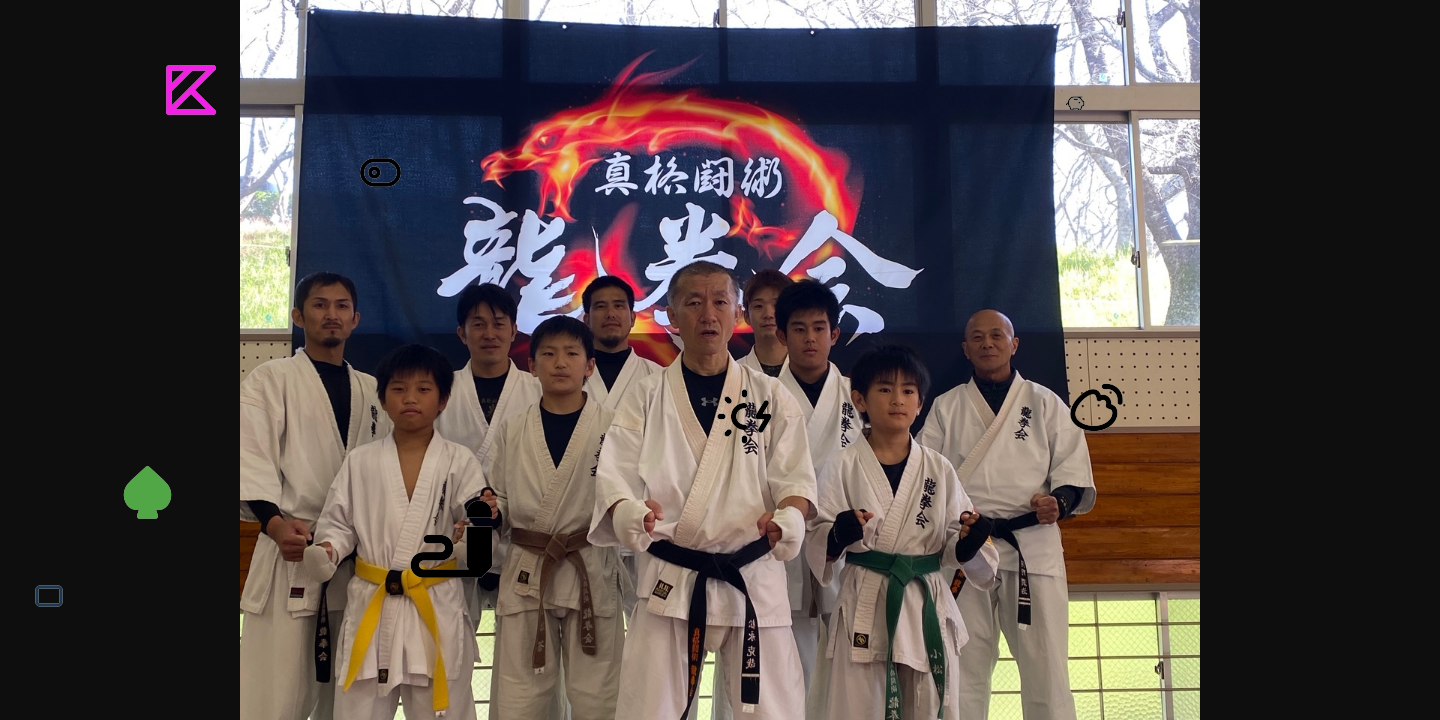  I want to click on indicates kotlin programming language, so click(191, 90).